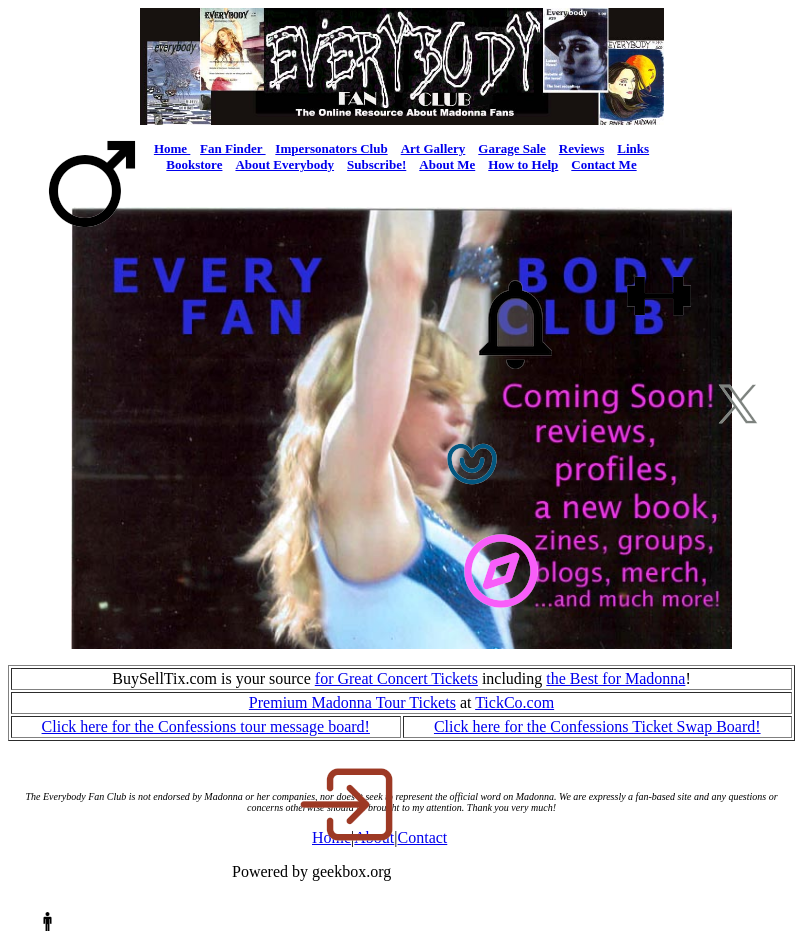 The height and width of the screenshot is (931, 803). I want to click on open badoo dating app, so click(472, 464).